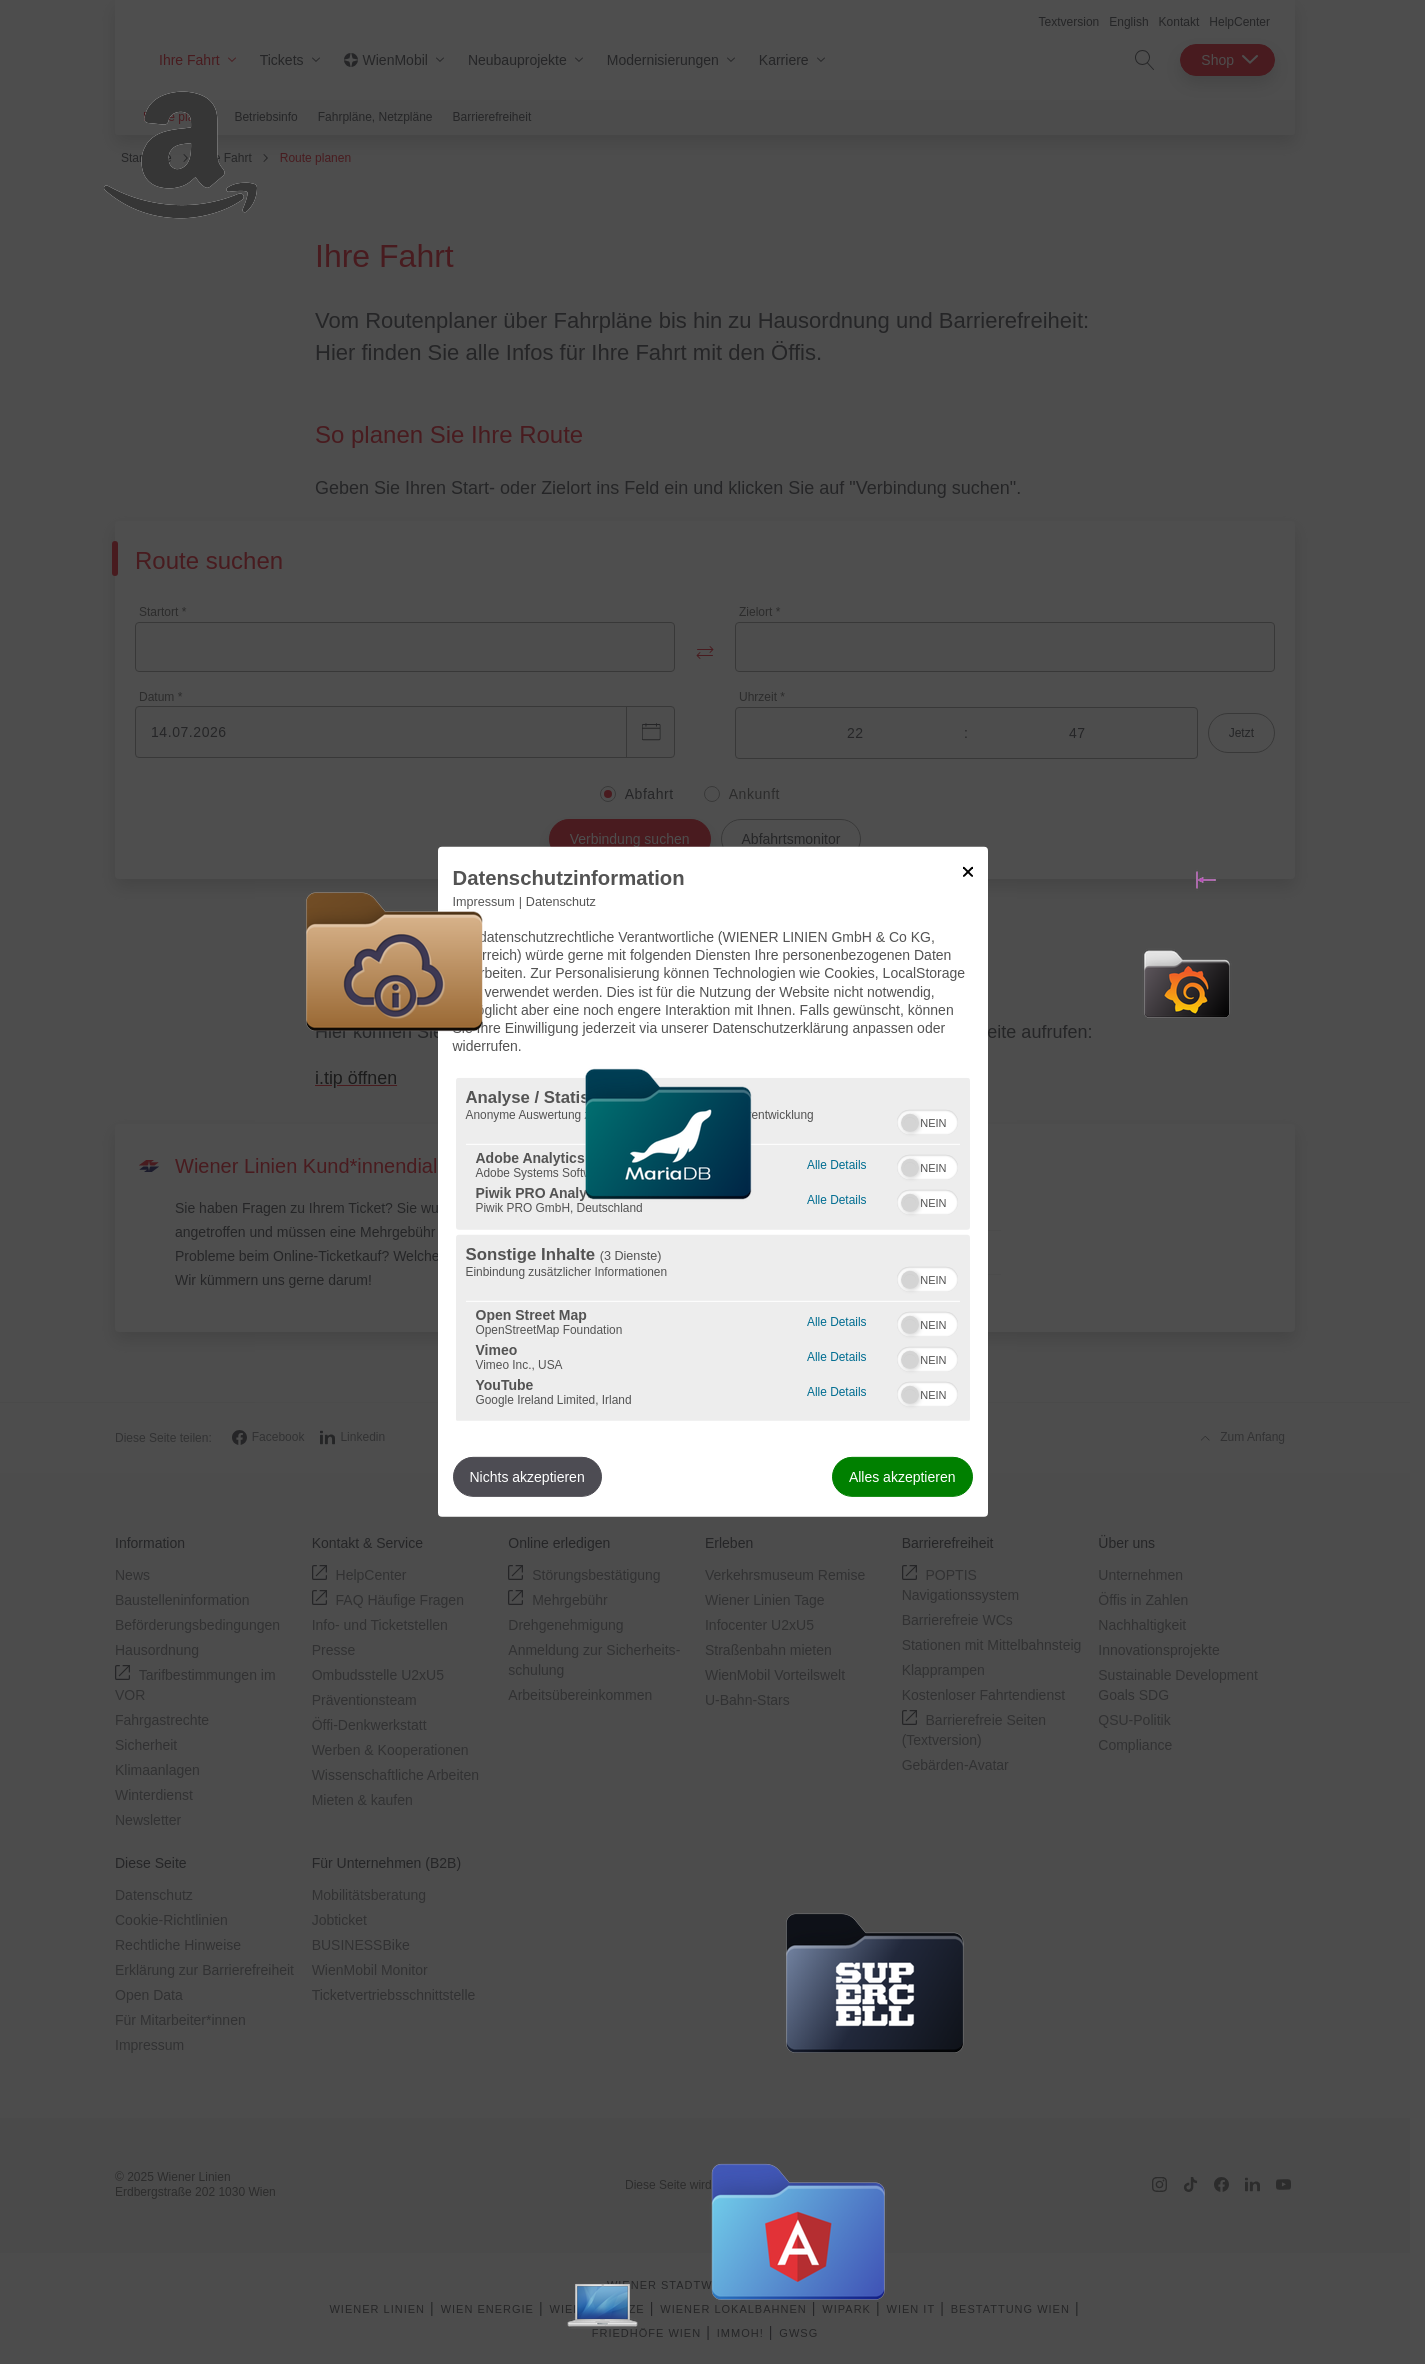 This screenshot has height=2364, width=1425. I want to click on open MariaDB database files folder, so click(667, 1138).